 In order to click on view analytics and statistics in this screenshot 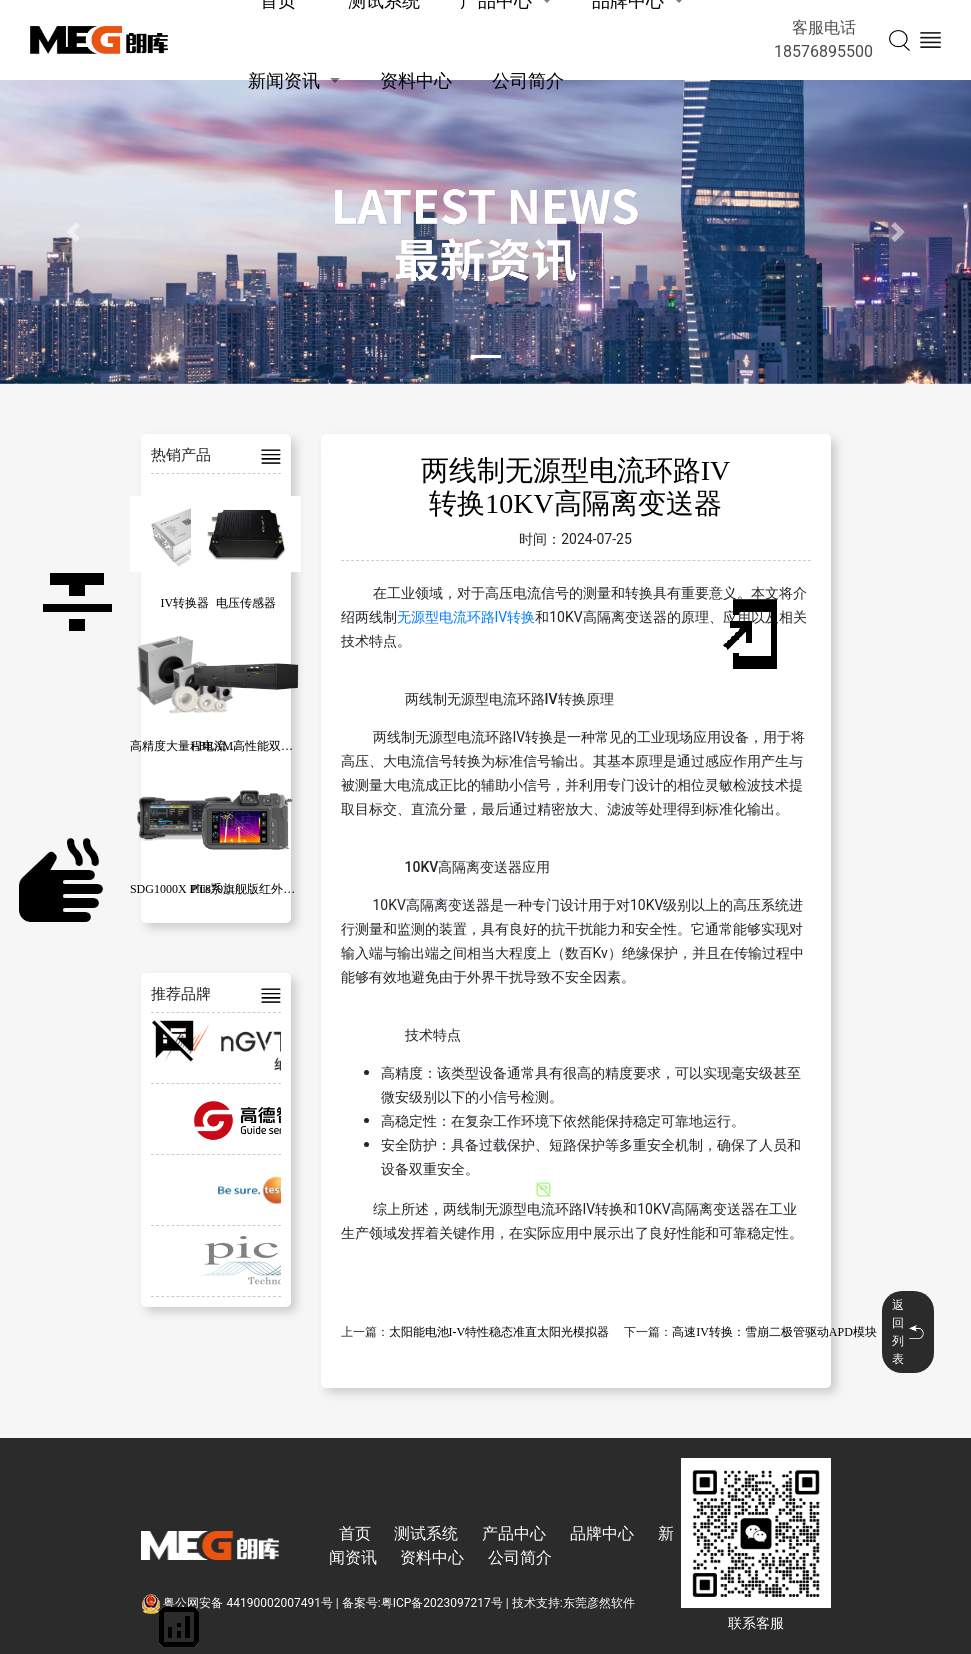, I will do `click(179, 1627)`.